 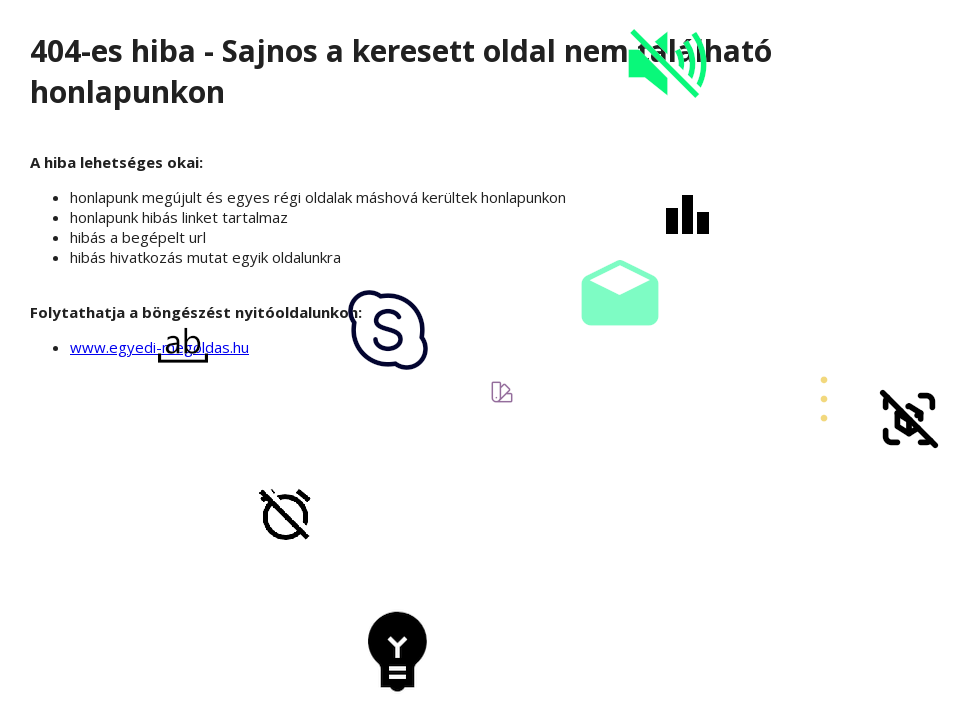 I want to click on toggle whole word search matching, so click(x=183, y=344).